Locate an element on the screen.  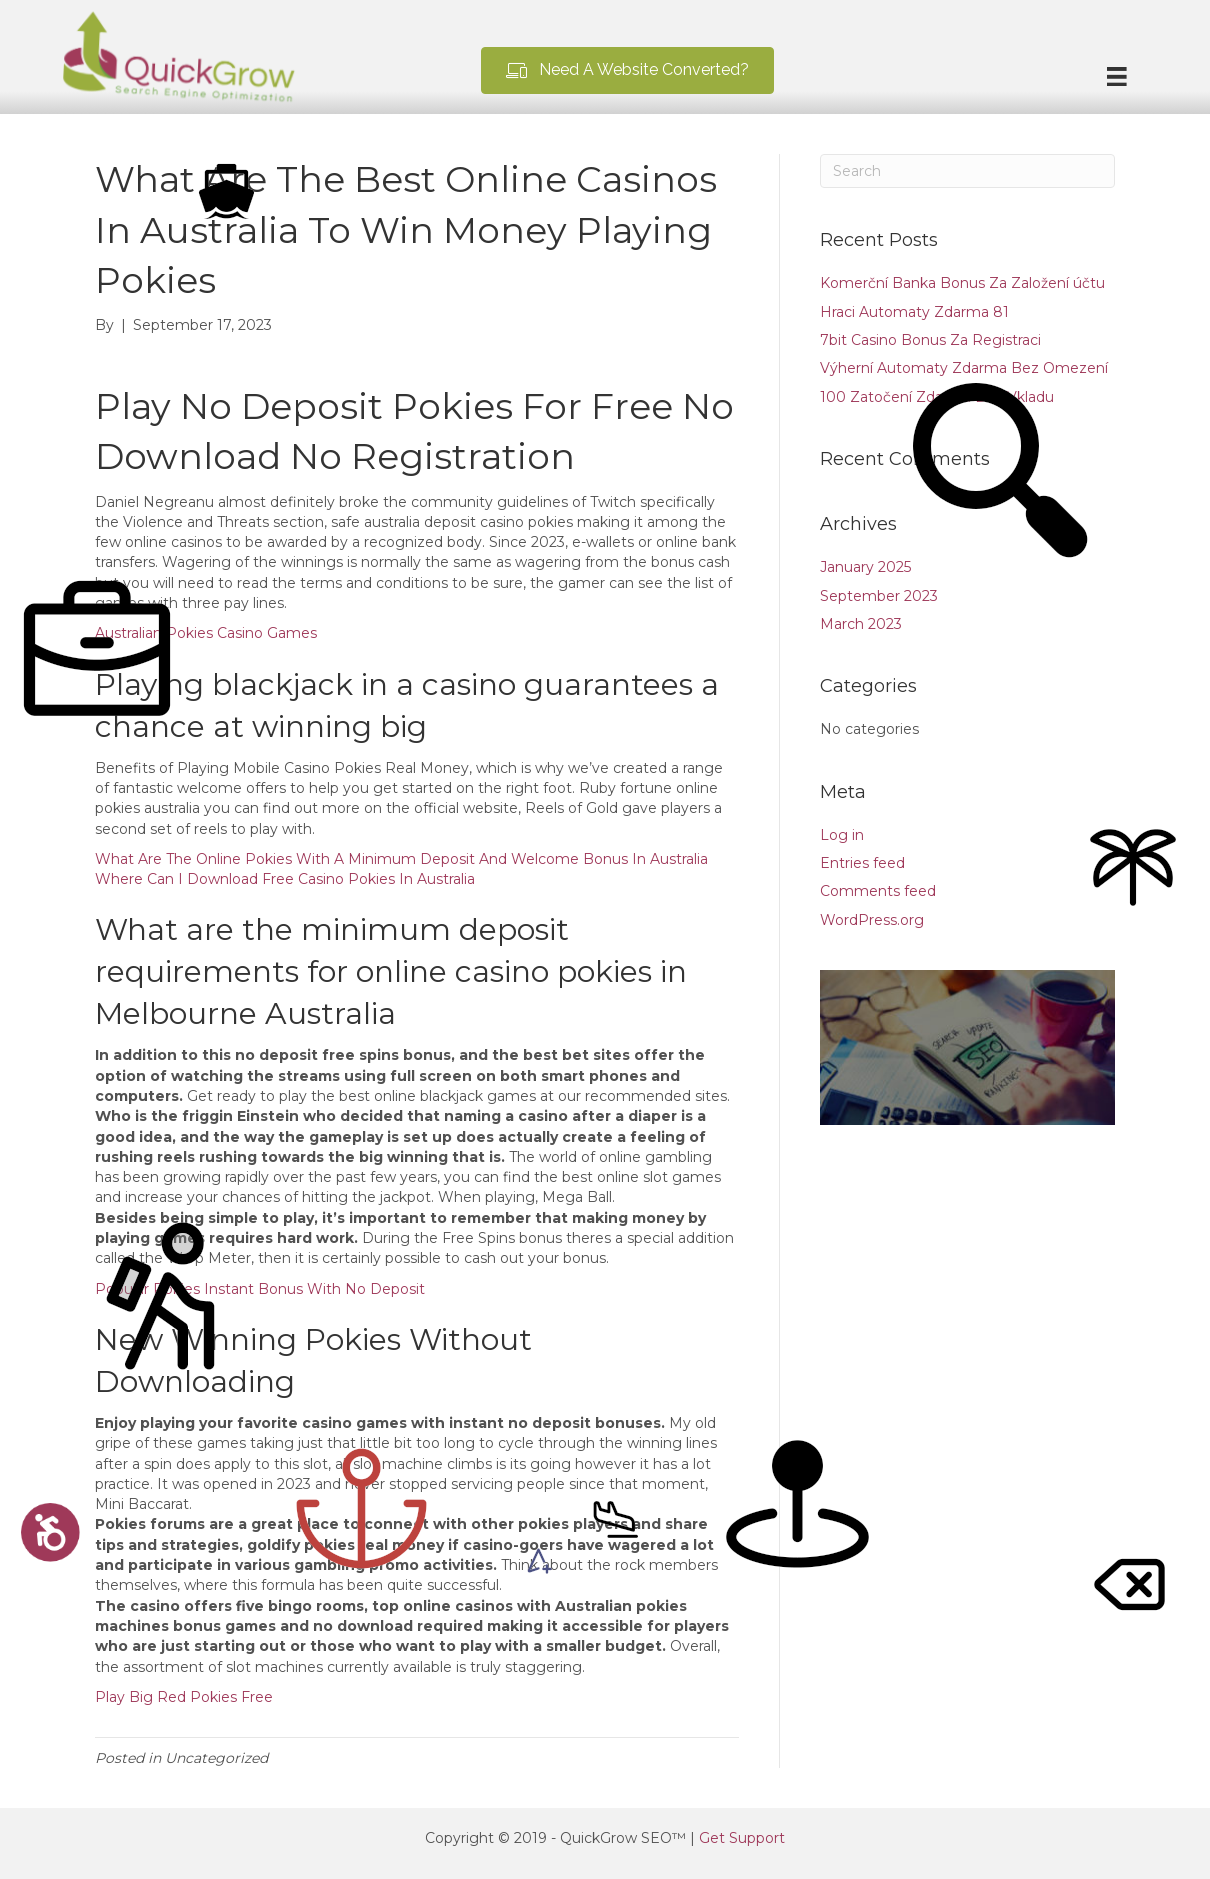
delete selected item is located at coordinates (1129, 1584).